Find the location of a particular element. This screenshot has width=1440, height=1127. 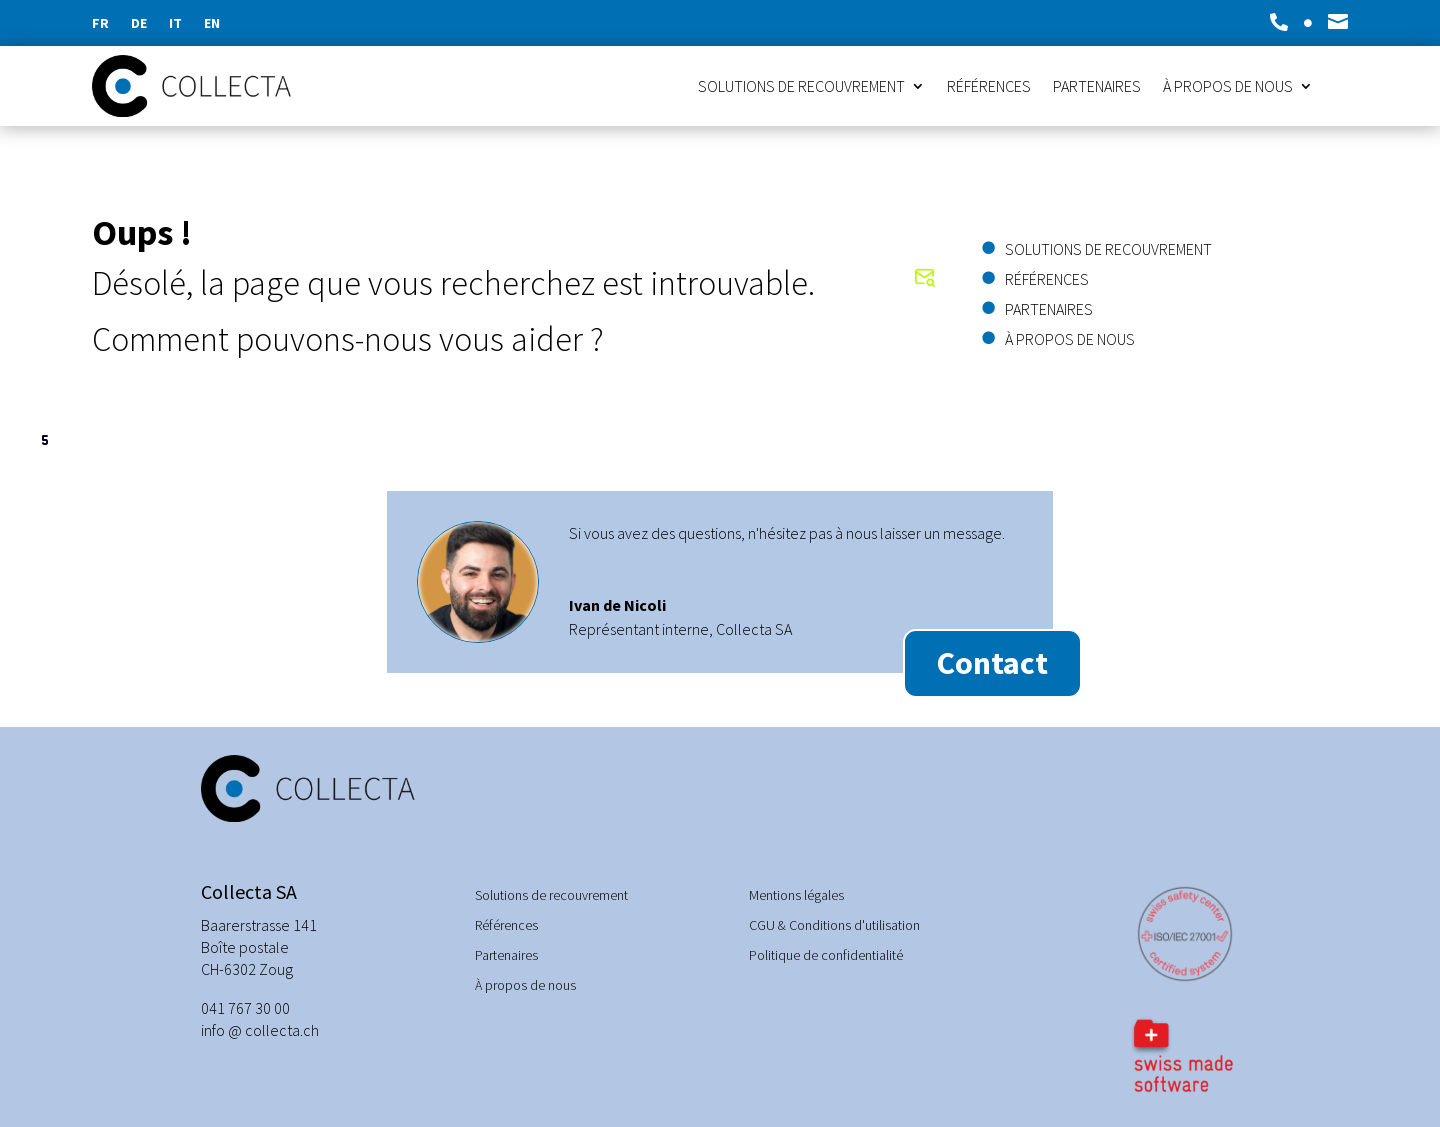

search your emails is located at coordinates (924, 276).